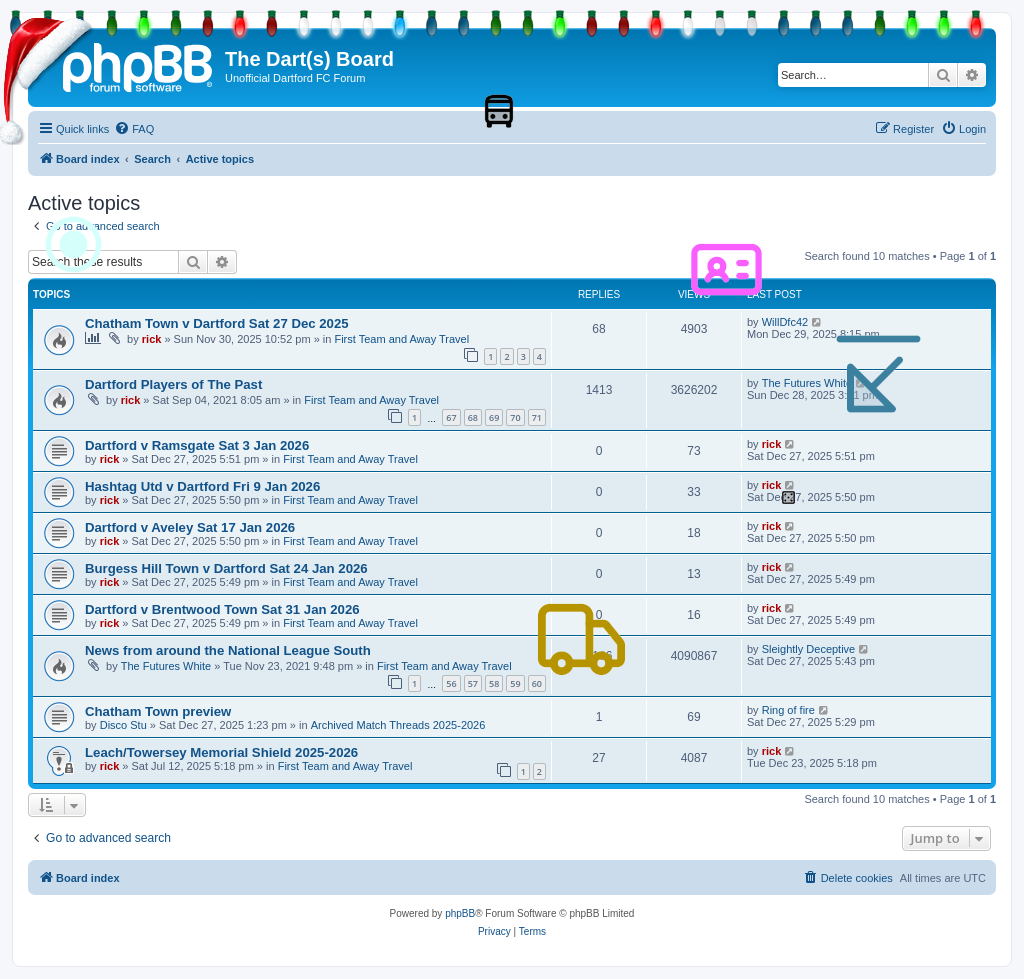 The image size is (1024, 979). What do you see at coordinates (875, 374) in the screenshot?
I see `move item to bottom-left corner` at bounding box center [875, 374].